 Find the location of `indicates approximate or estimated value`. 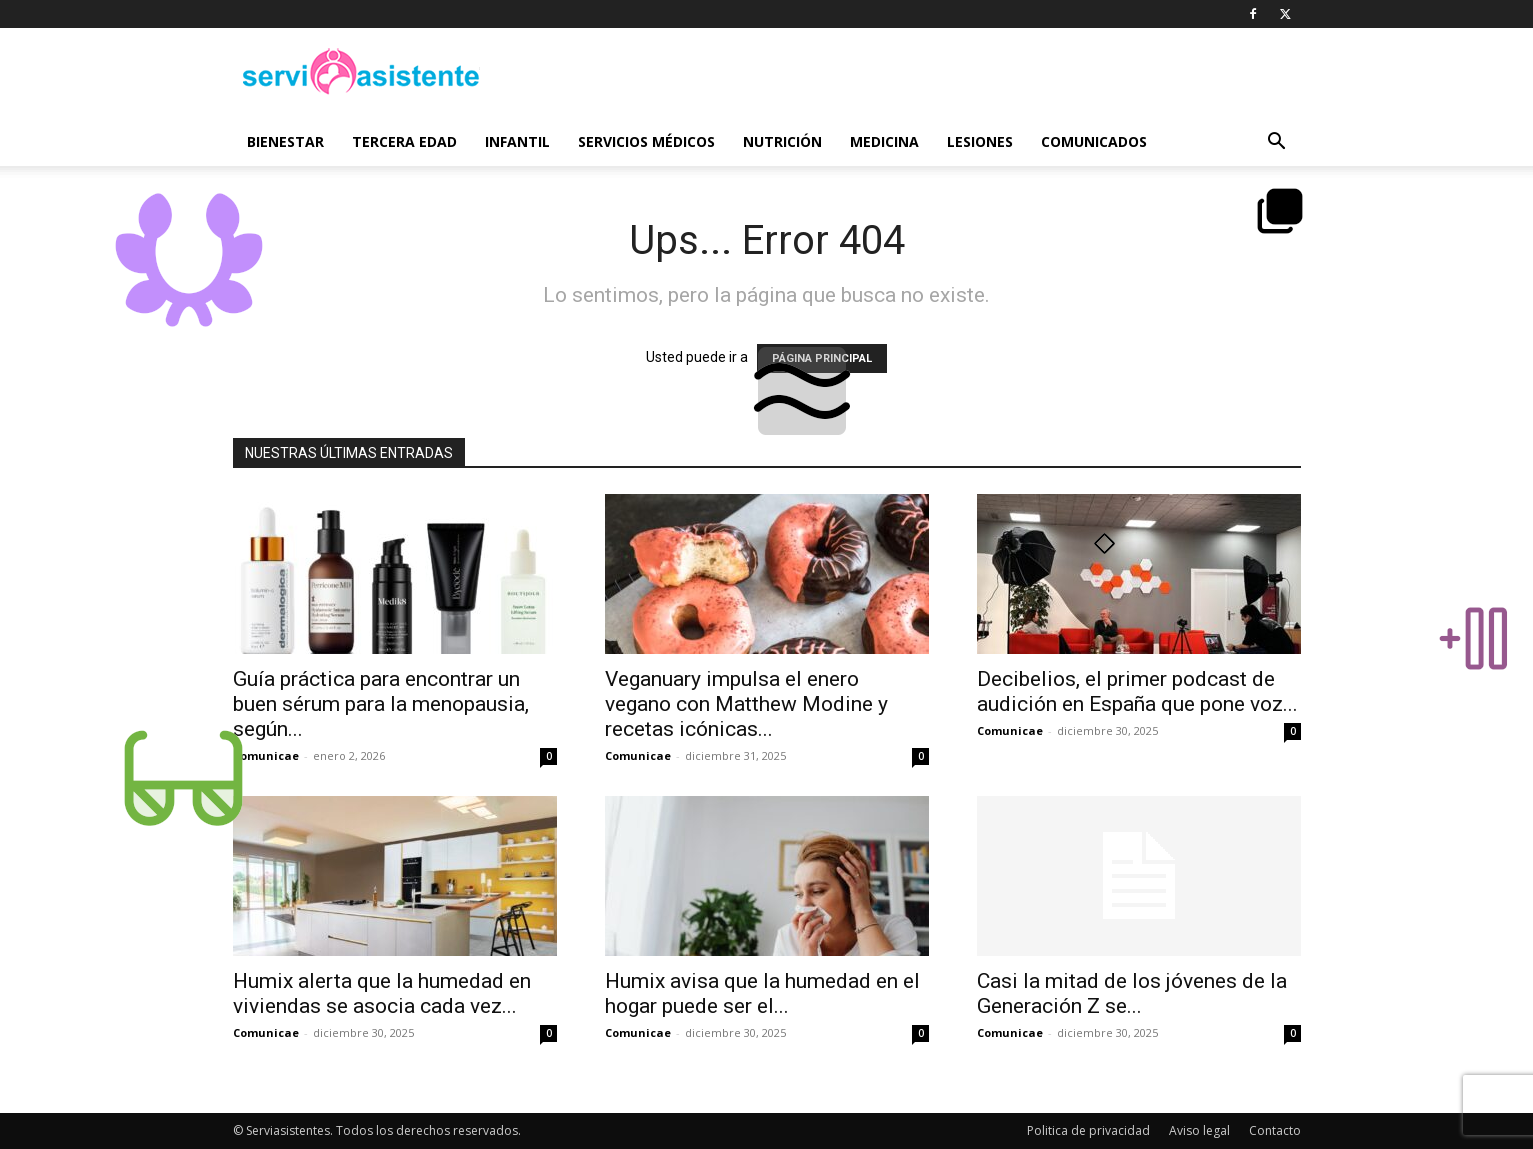

indicates approximate or estimated value is located at coordinates (802, 391).